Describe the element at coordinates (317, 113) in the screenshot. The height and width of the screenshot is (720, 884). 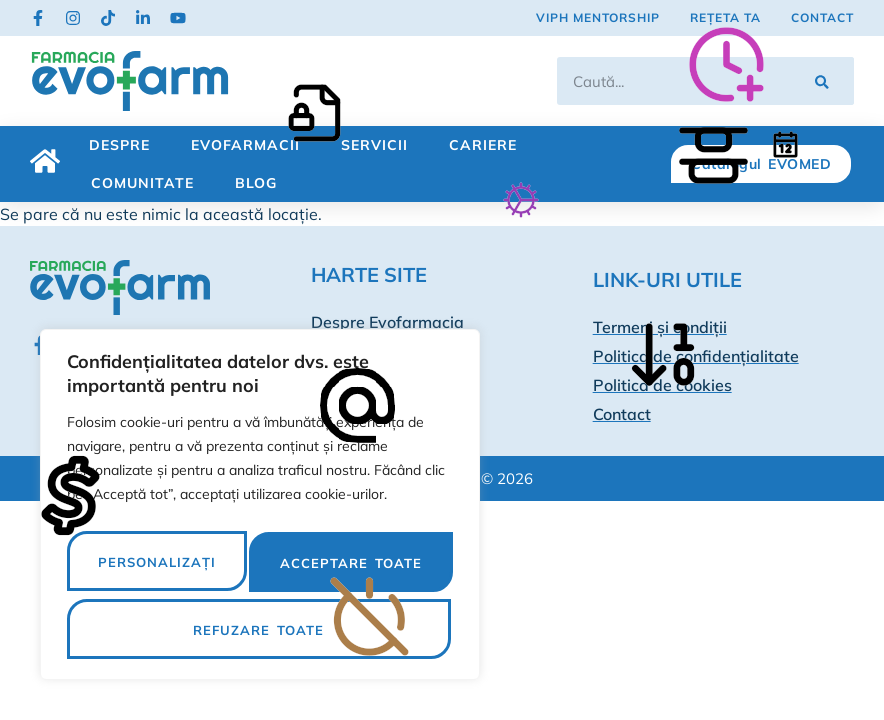
I see `access a password-protected file` at that location.